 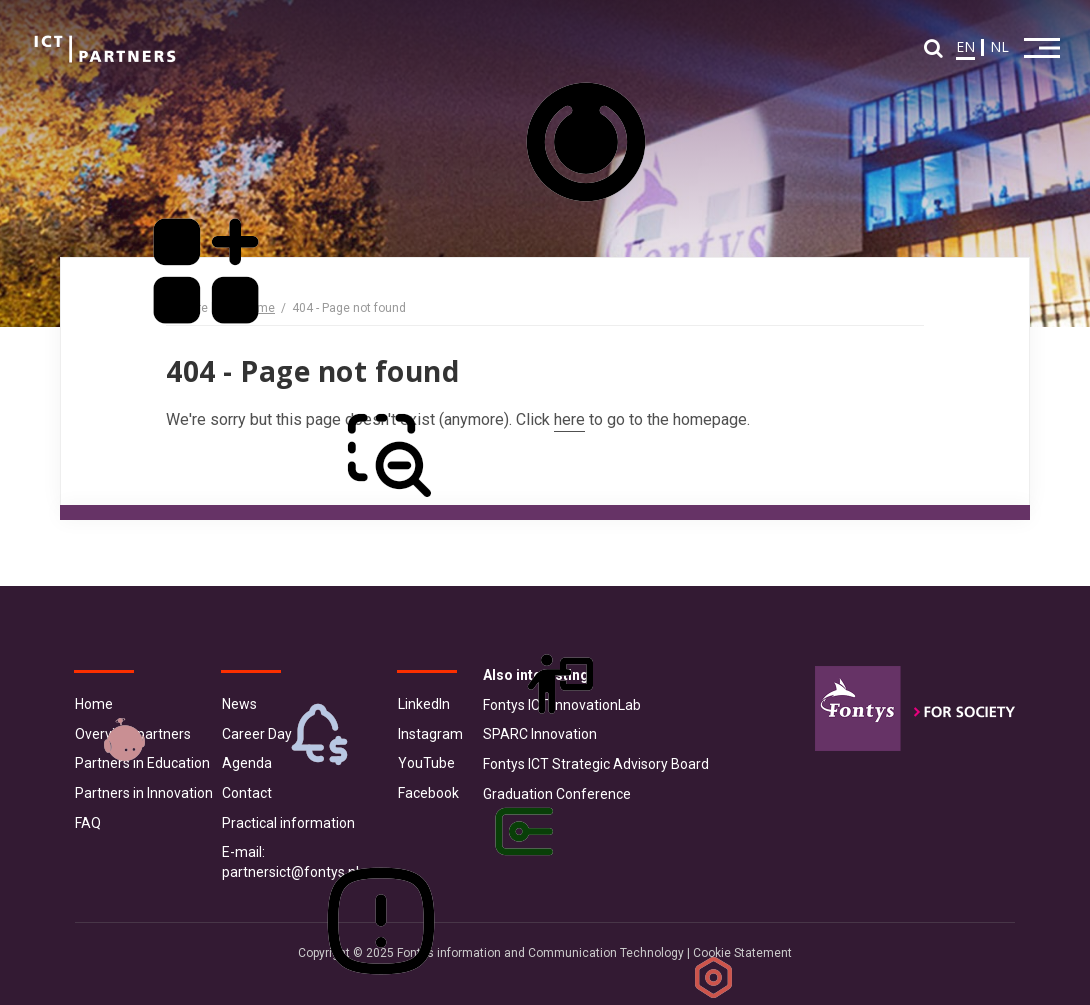 I want to click on access presentation or teaching mode, so click(x=560, y=684).